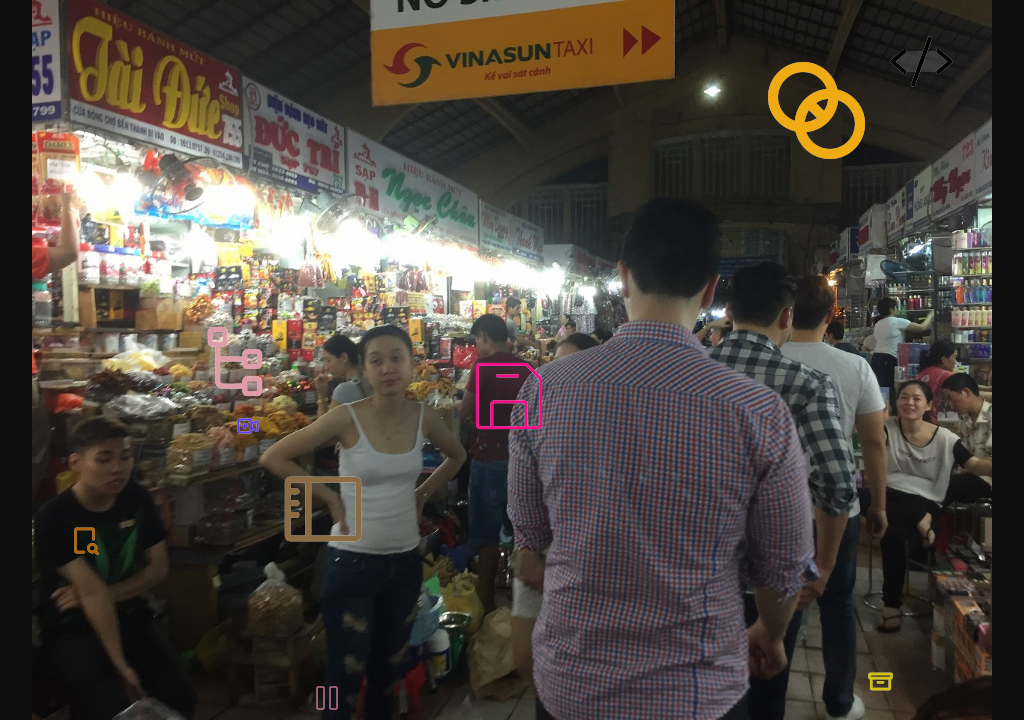 The image size is (1024, 720). I want to click on save current file or document, so click(509, 396).